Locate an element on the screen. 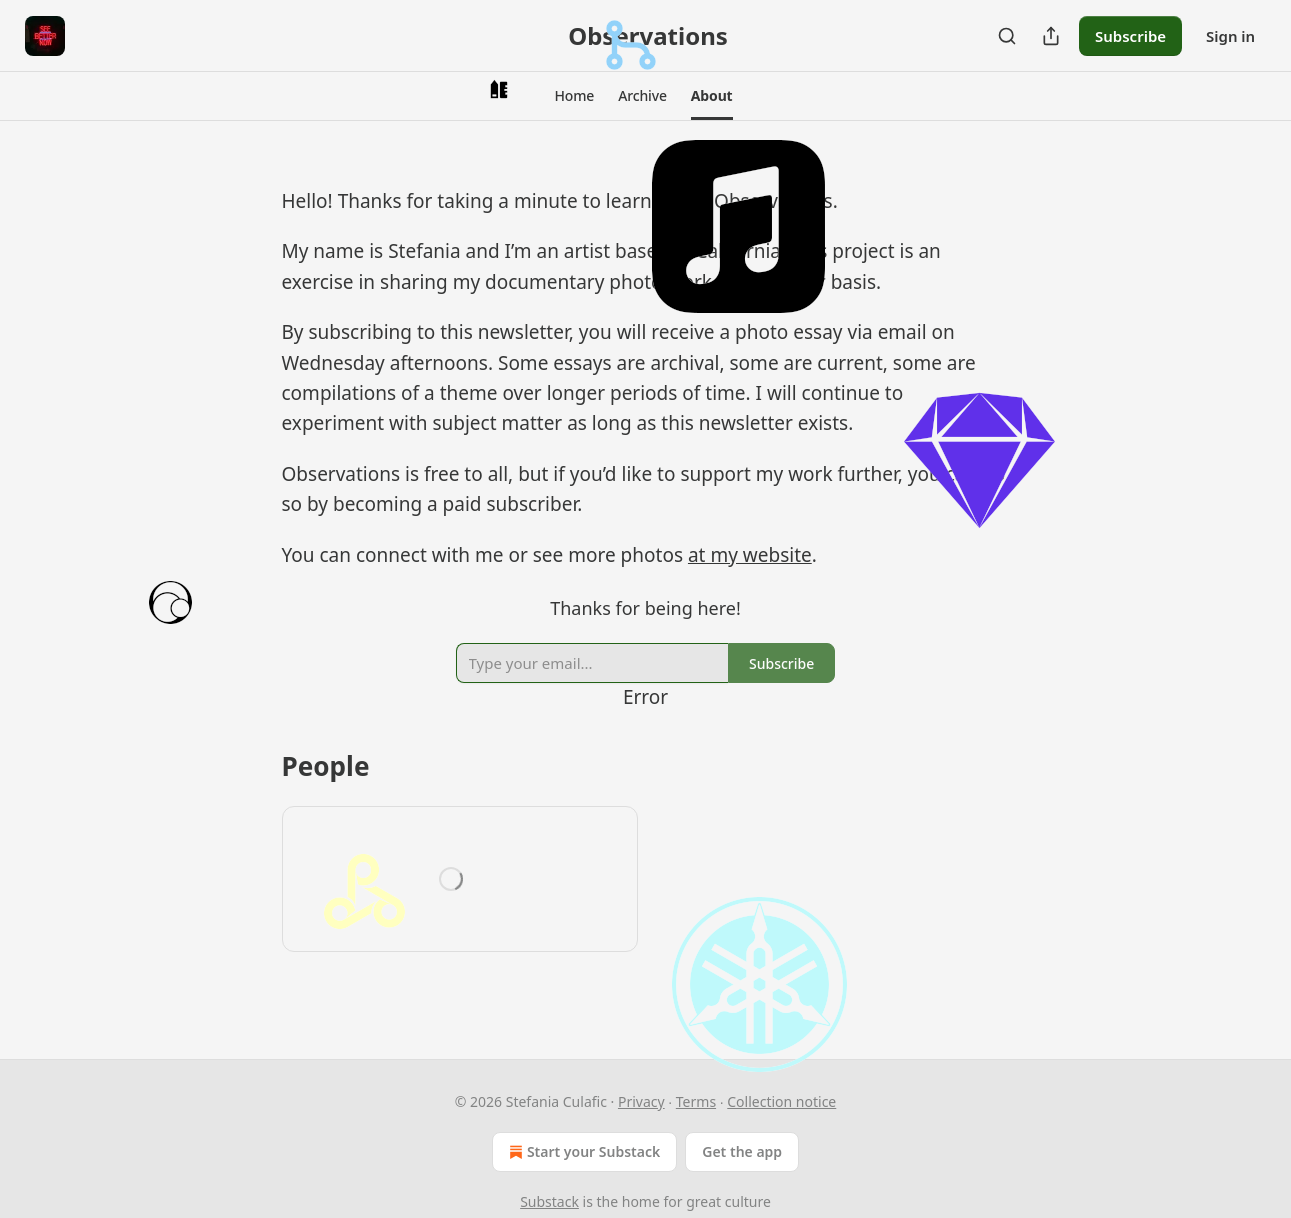 The width and height of the screenshot is (1291, 1218). open Sketch design app is located at coordinates (979, 460).